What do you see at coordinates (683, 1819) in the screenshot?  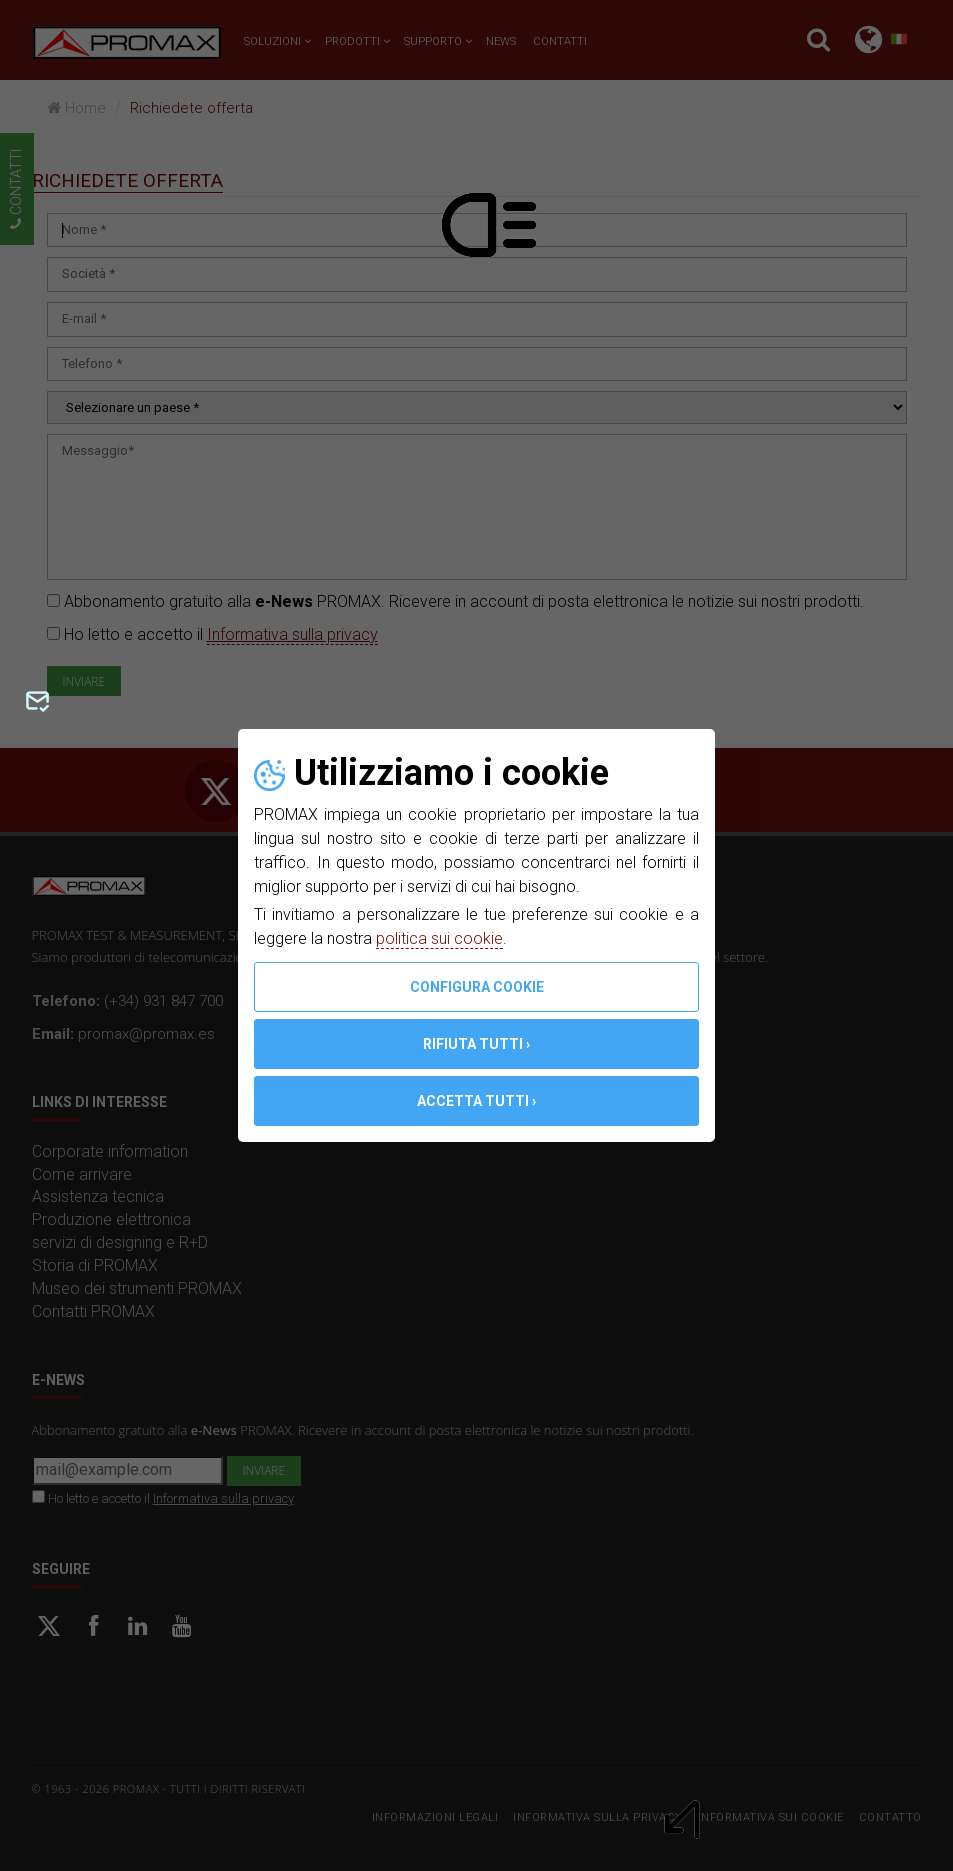 I see `make a sharp left turn in navigation` at bounding box center [683, 1819].